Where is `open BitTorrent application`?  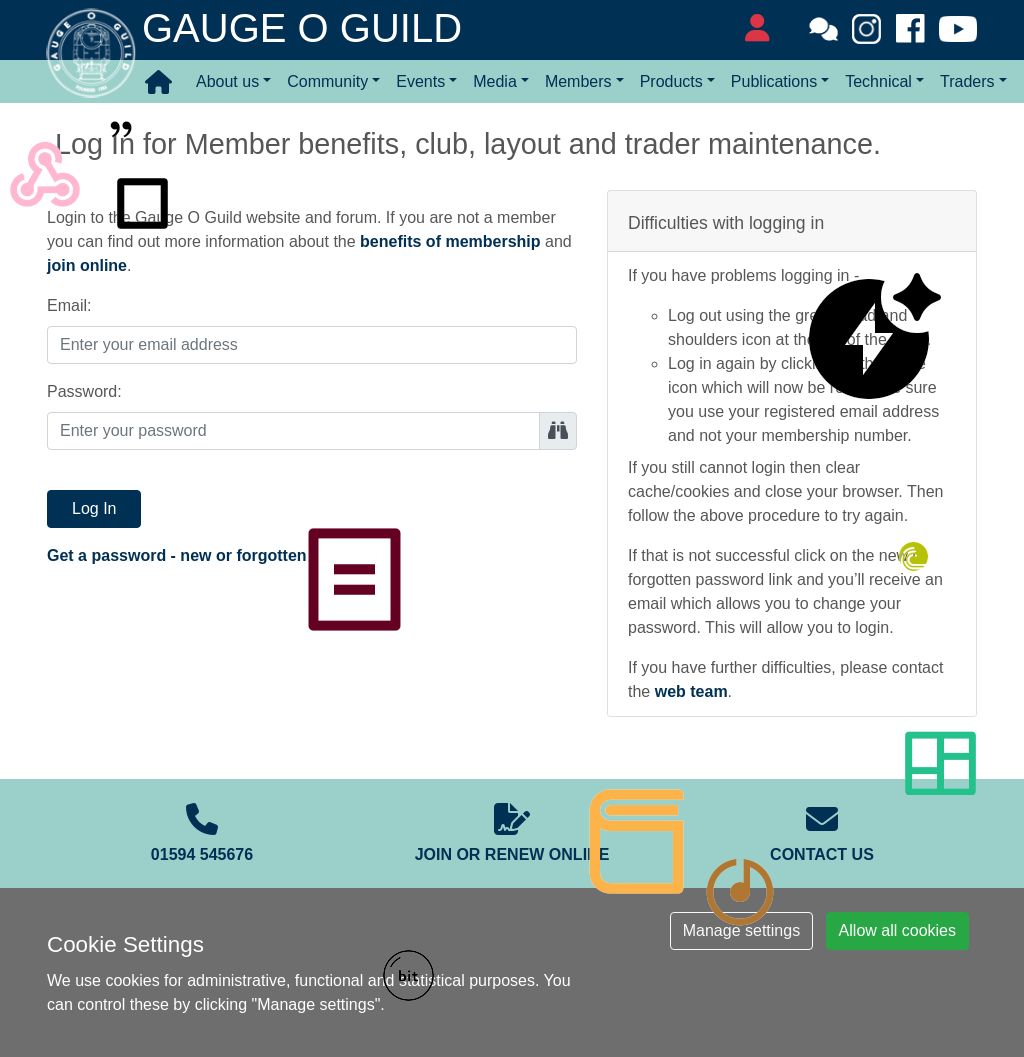
open BitTorrent application is located at coordinates (913, 556).